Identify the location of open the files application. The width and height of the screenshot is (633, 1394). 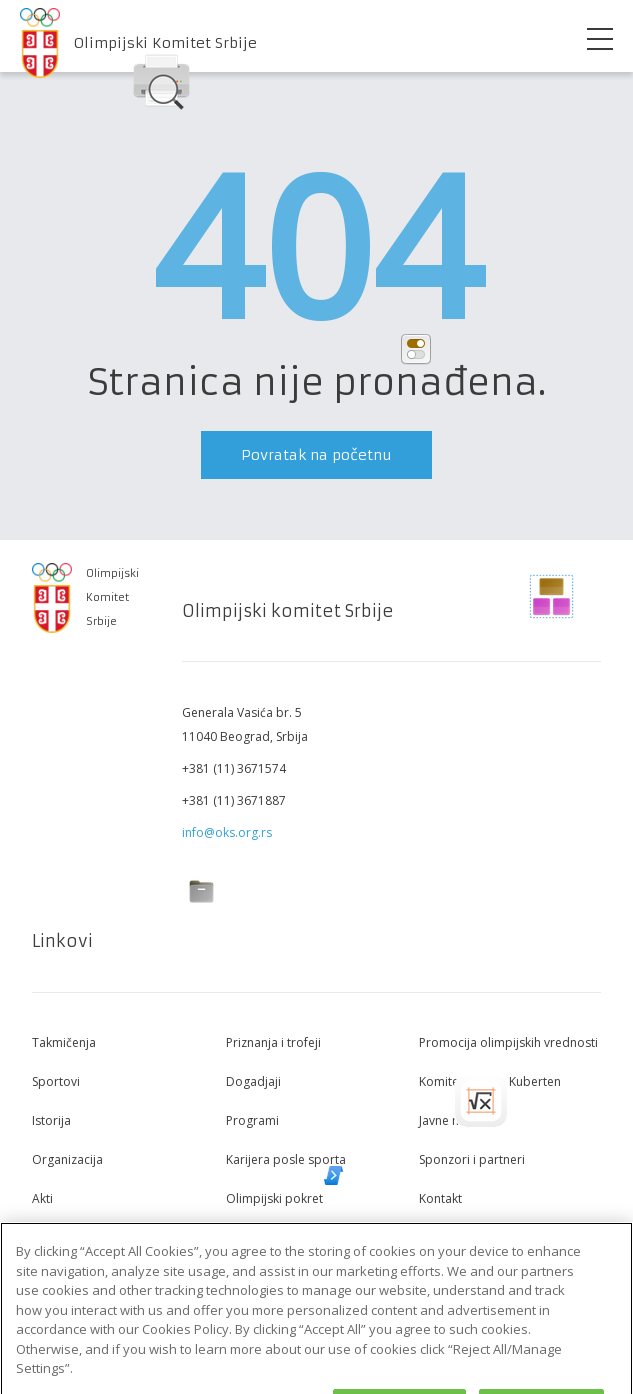
(201, 891).